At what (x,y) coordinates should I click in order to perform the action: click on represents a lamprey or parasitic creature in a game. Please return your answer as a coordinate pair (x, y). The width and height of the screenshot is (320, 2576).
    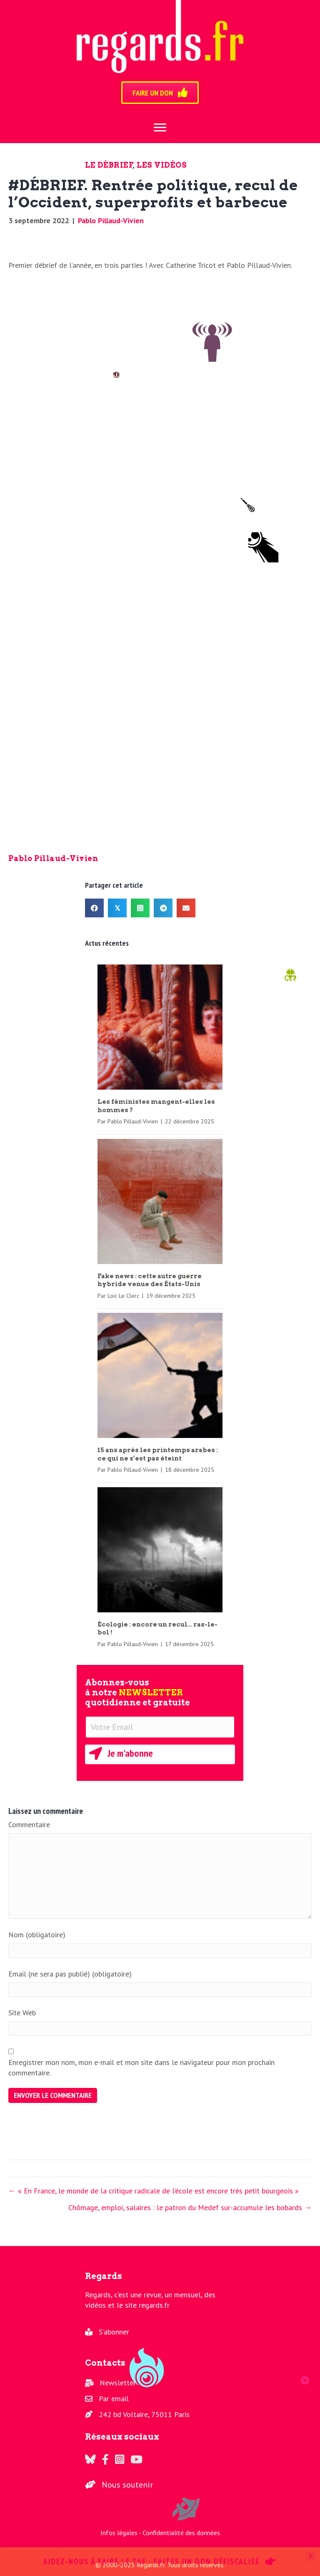
    Looking at the image, I should click on (305, 2380).